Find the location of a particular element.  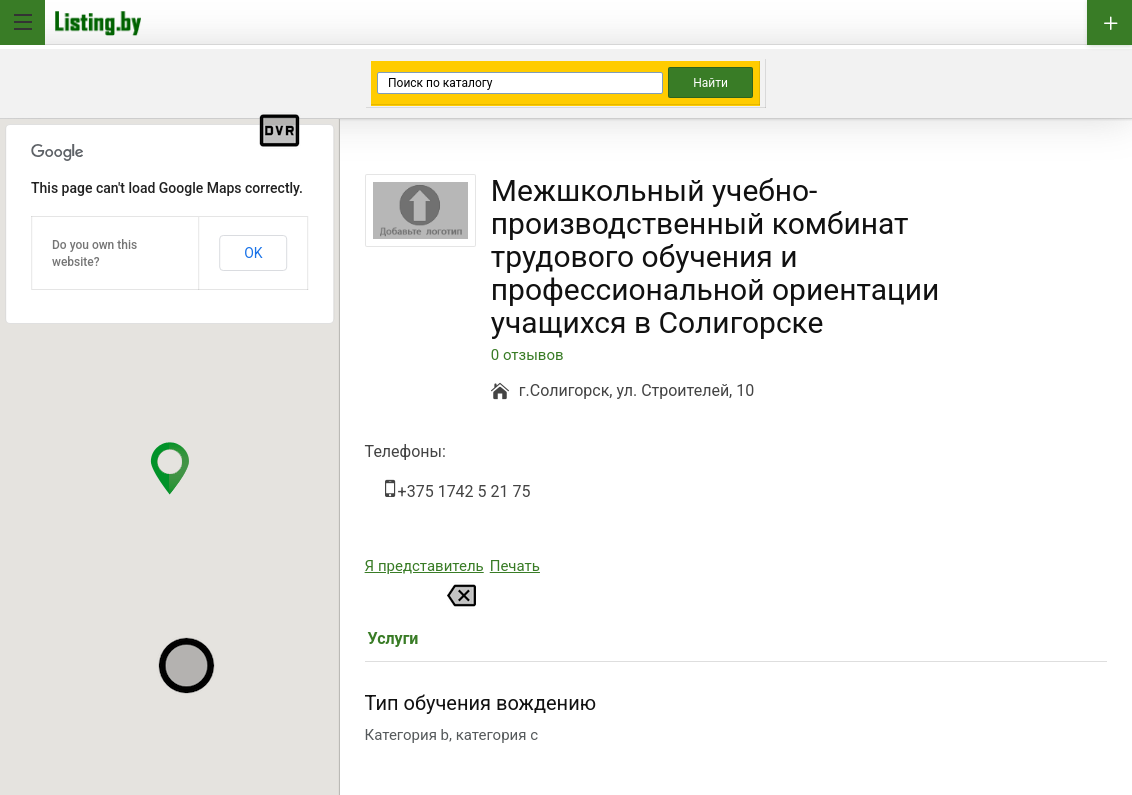

indicates recording is available or ready is located at coordinates (186, 665).